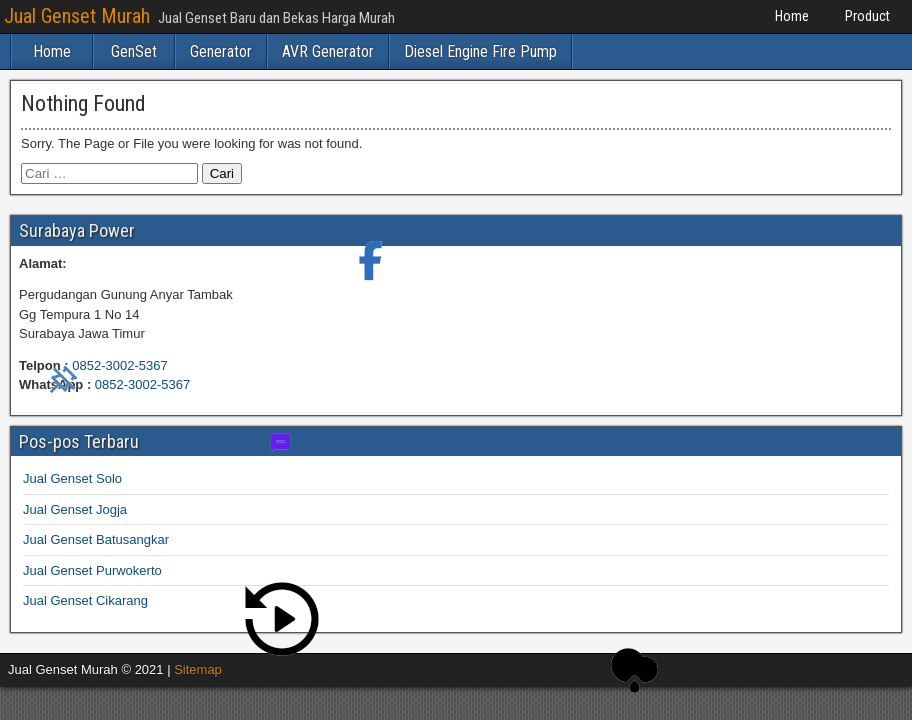 The height and width of the screenshot is (720, 912). What do you see at coordinates (634, 669) in the screenshot?
I see `indicates rainy weather conditions` at bounding box center [634, 669].